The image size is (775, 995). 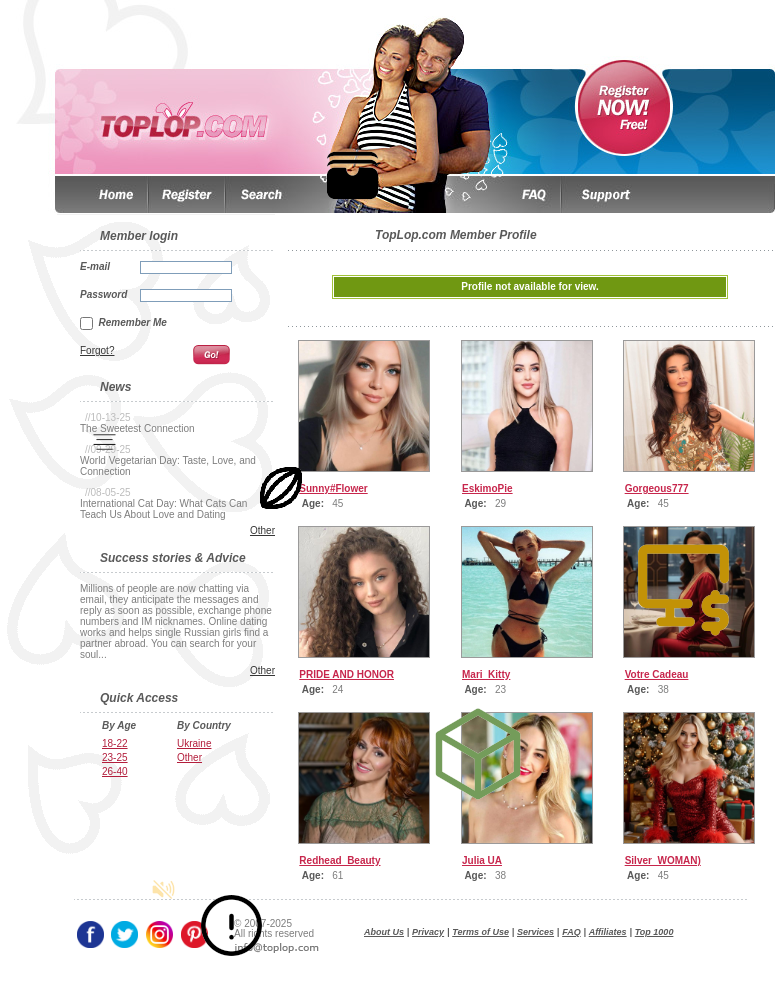 I want to click on center align text, so click(x=104, y=442).